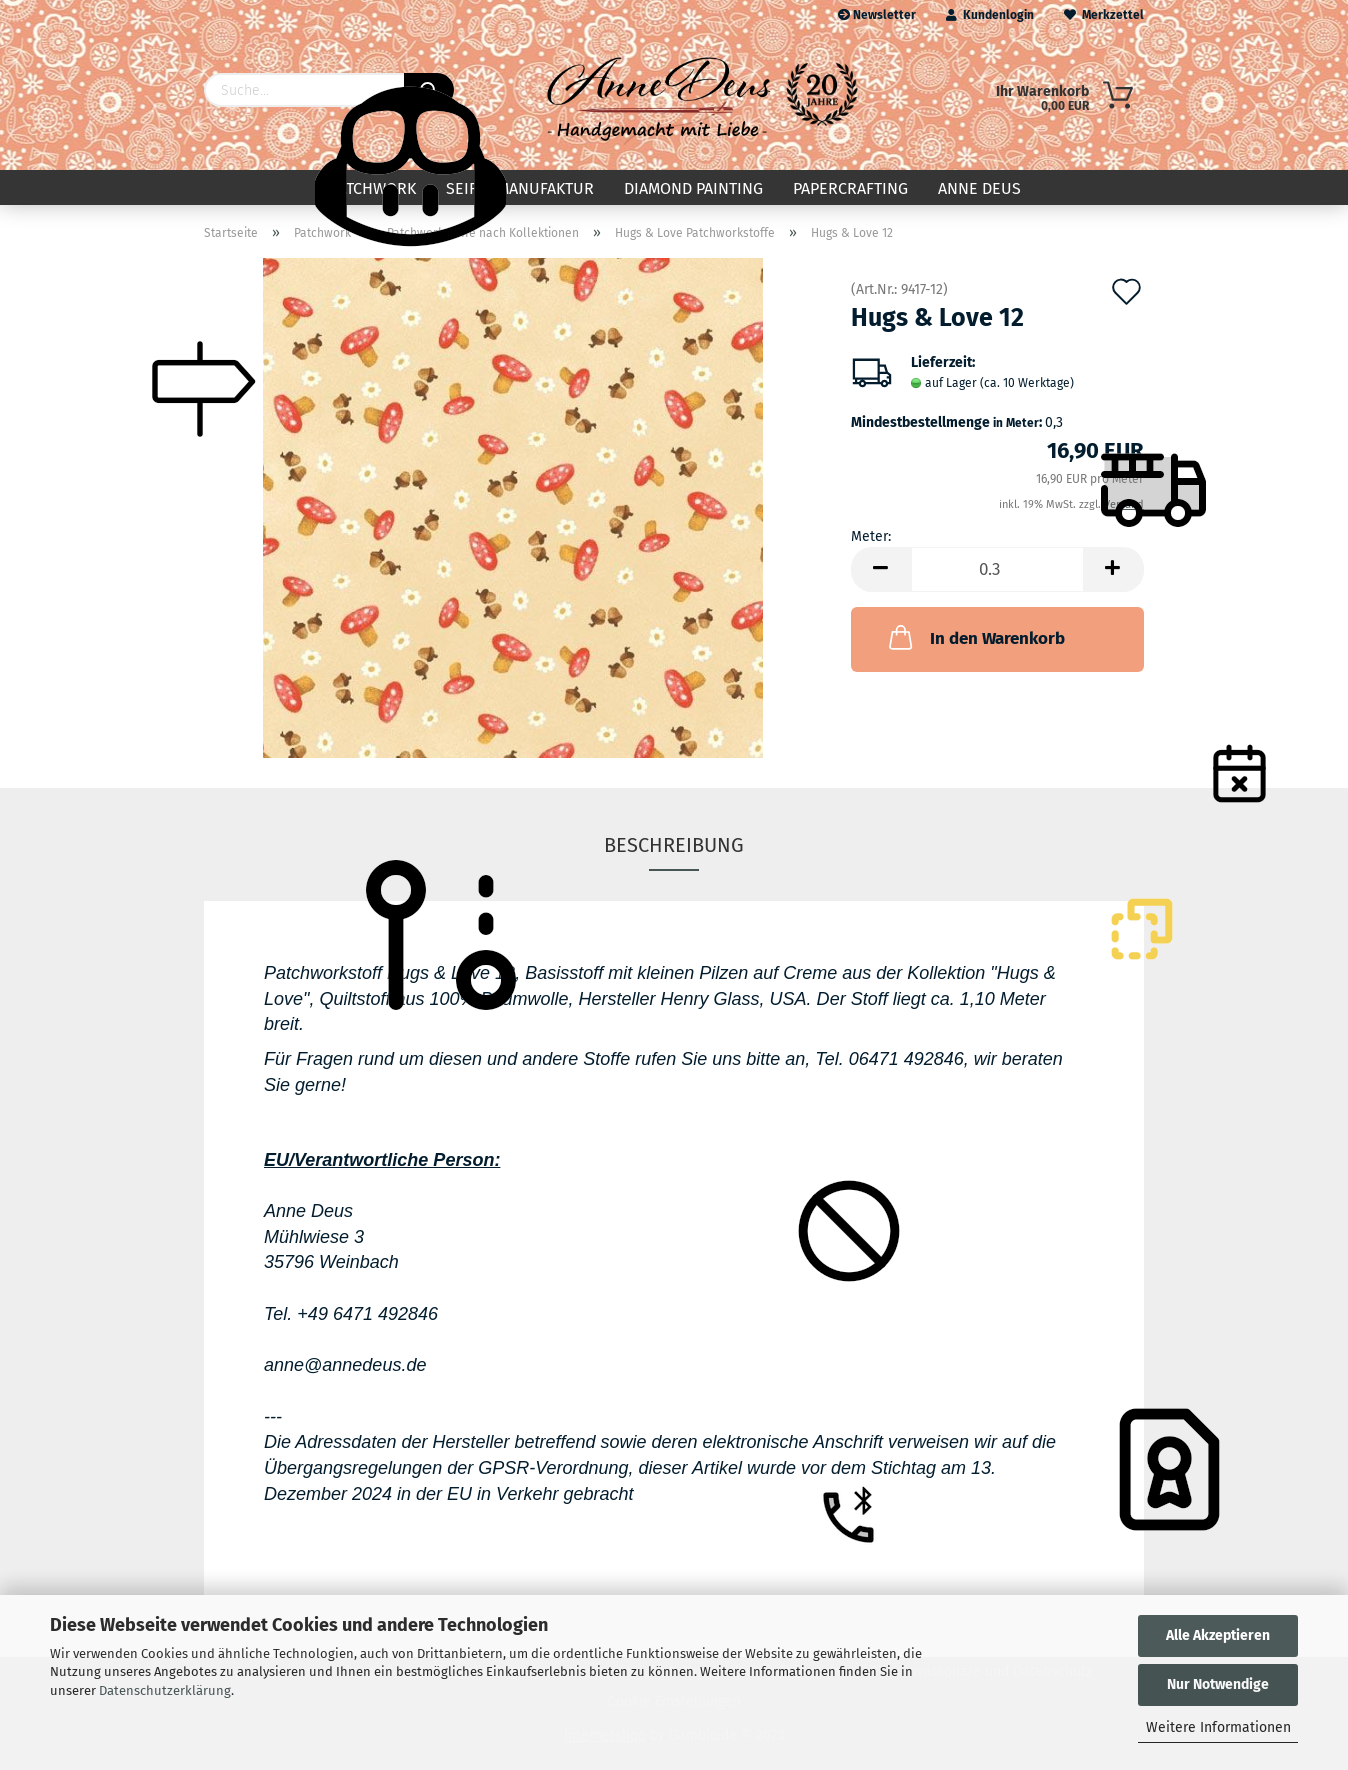  I want to click on indicates a draft pull request awaiting completion, so click(441, 935).